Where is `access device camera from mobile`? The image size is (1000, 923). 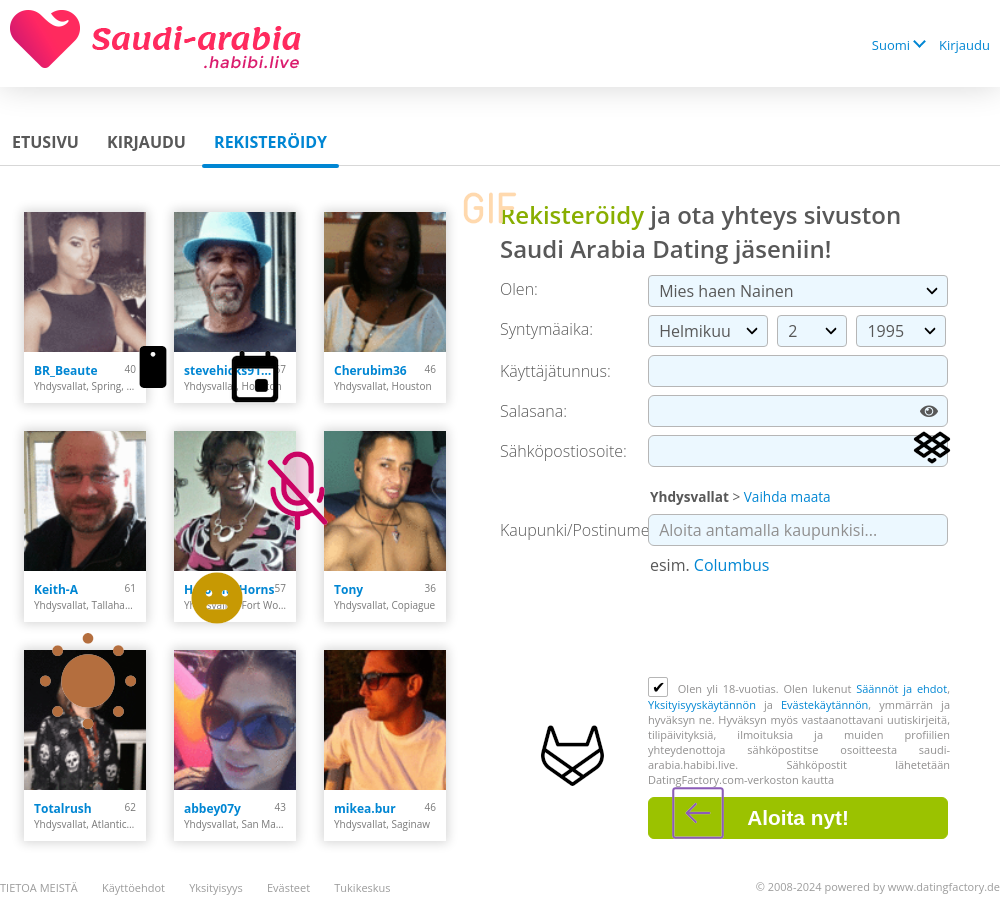 access device camera from mobile is located at coordinates (153, 367).